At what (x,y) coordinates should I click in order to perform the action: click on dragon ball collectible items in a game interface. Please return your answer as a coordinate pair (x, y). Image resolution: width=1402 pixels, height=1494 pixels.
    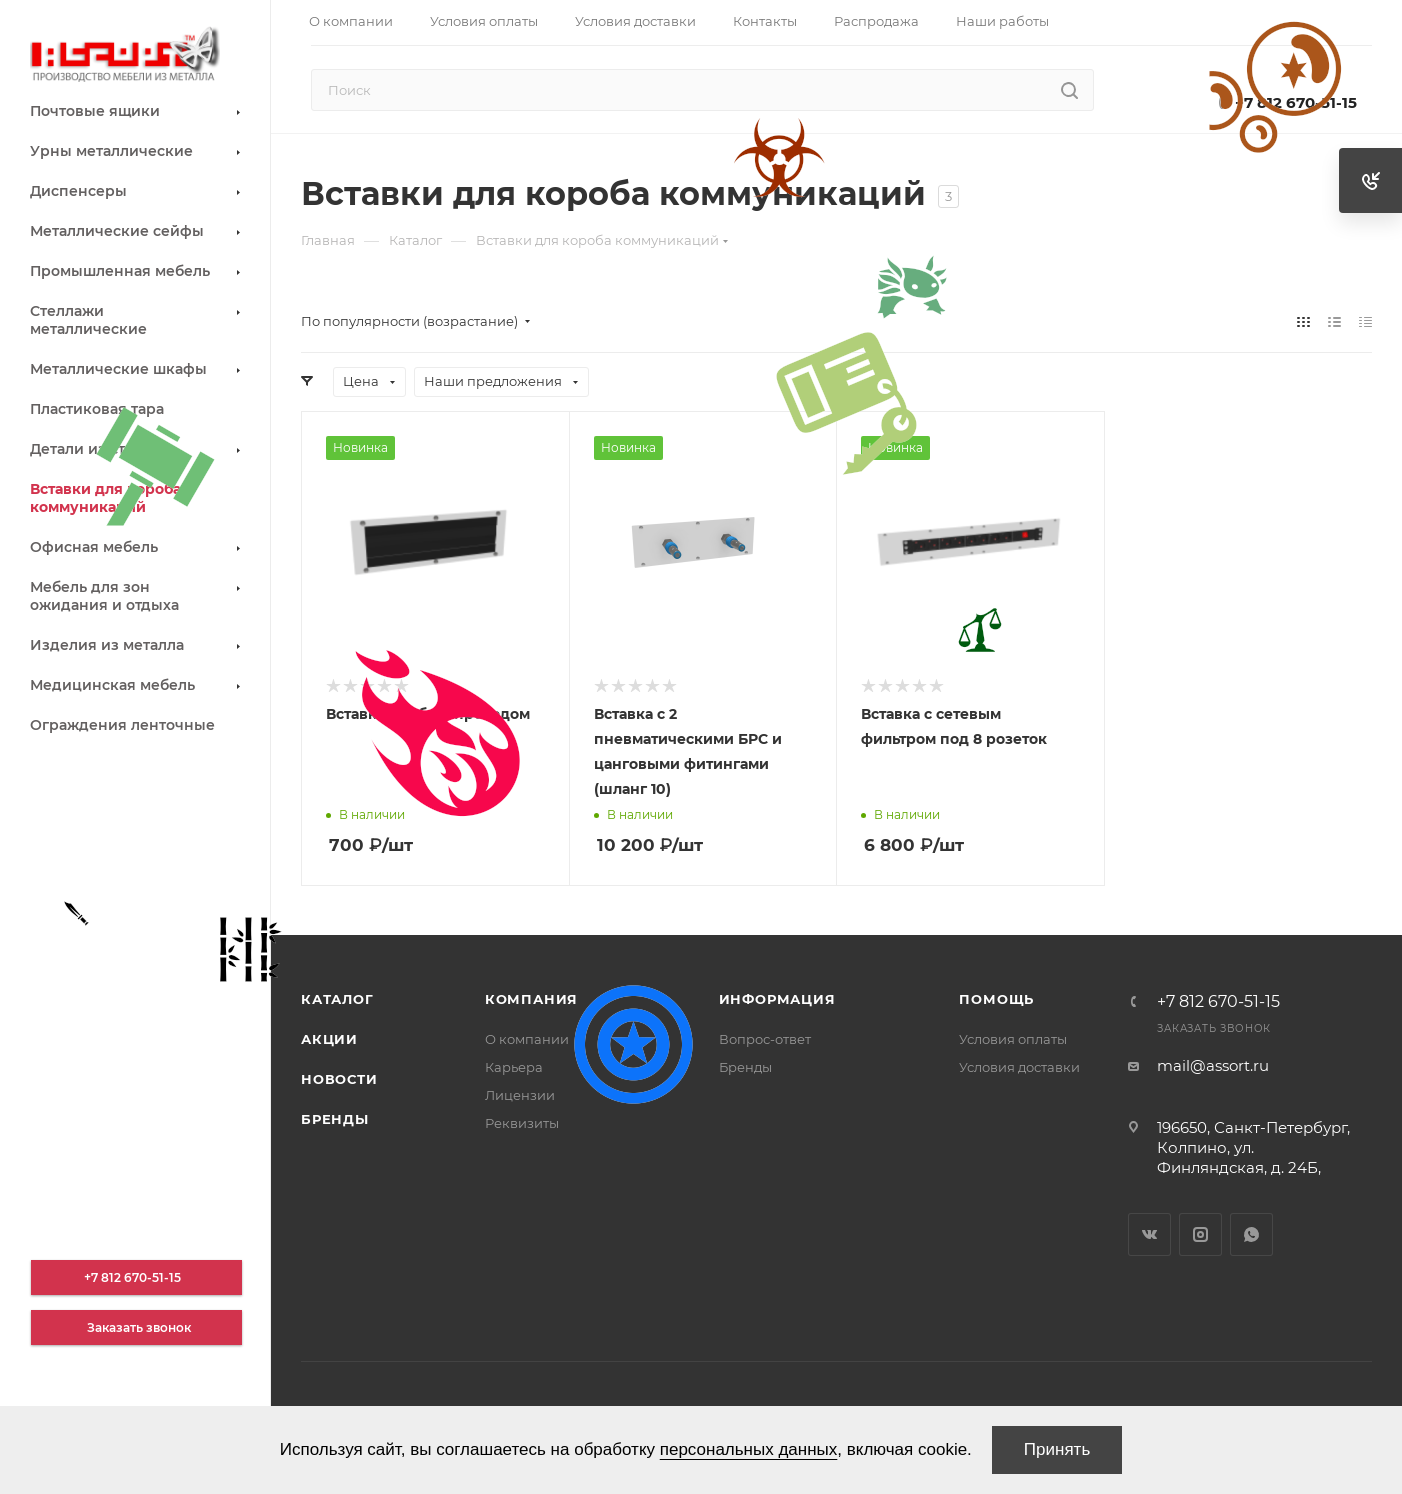
    Looking at the image, I should click on (1275, 88).